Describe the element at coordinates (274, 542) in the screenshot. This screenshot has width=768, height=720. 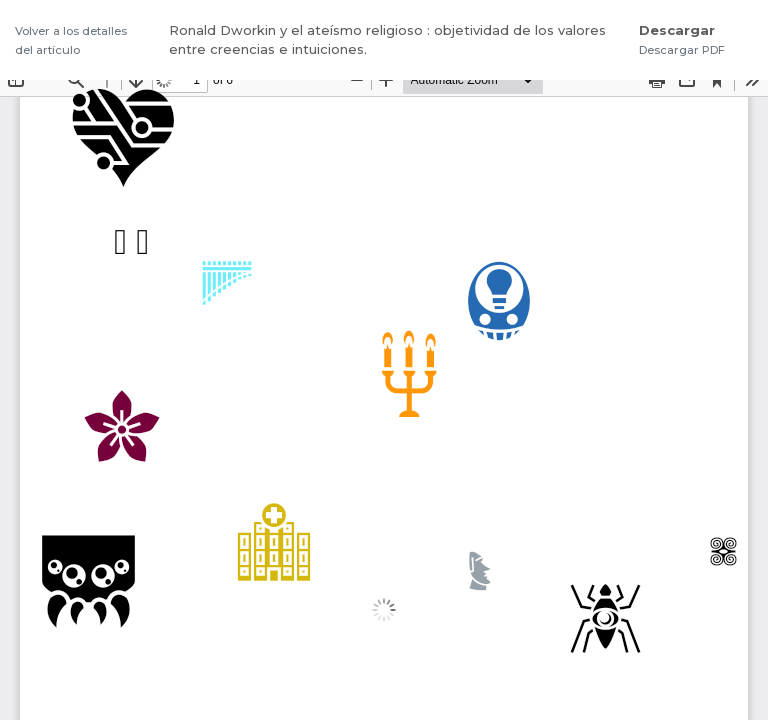
I see `find nearby hospitals or medical facilities` at that location.